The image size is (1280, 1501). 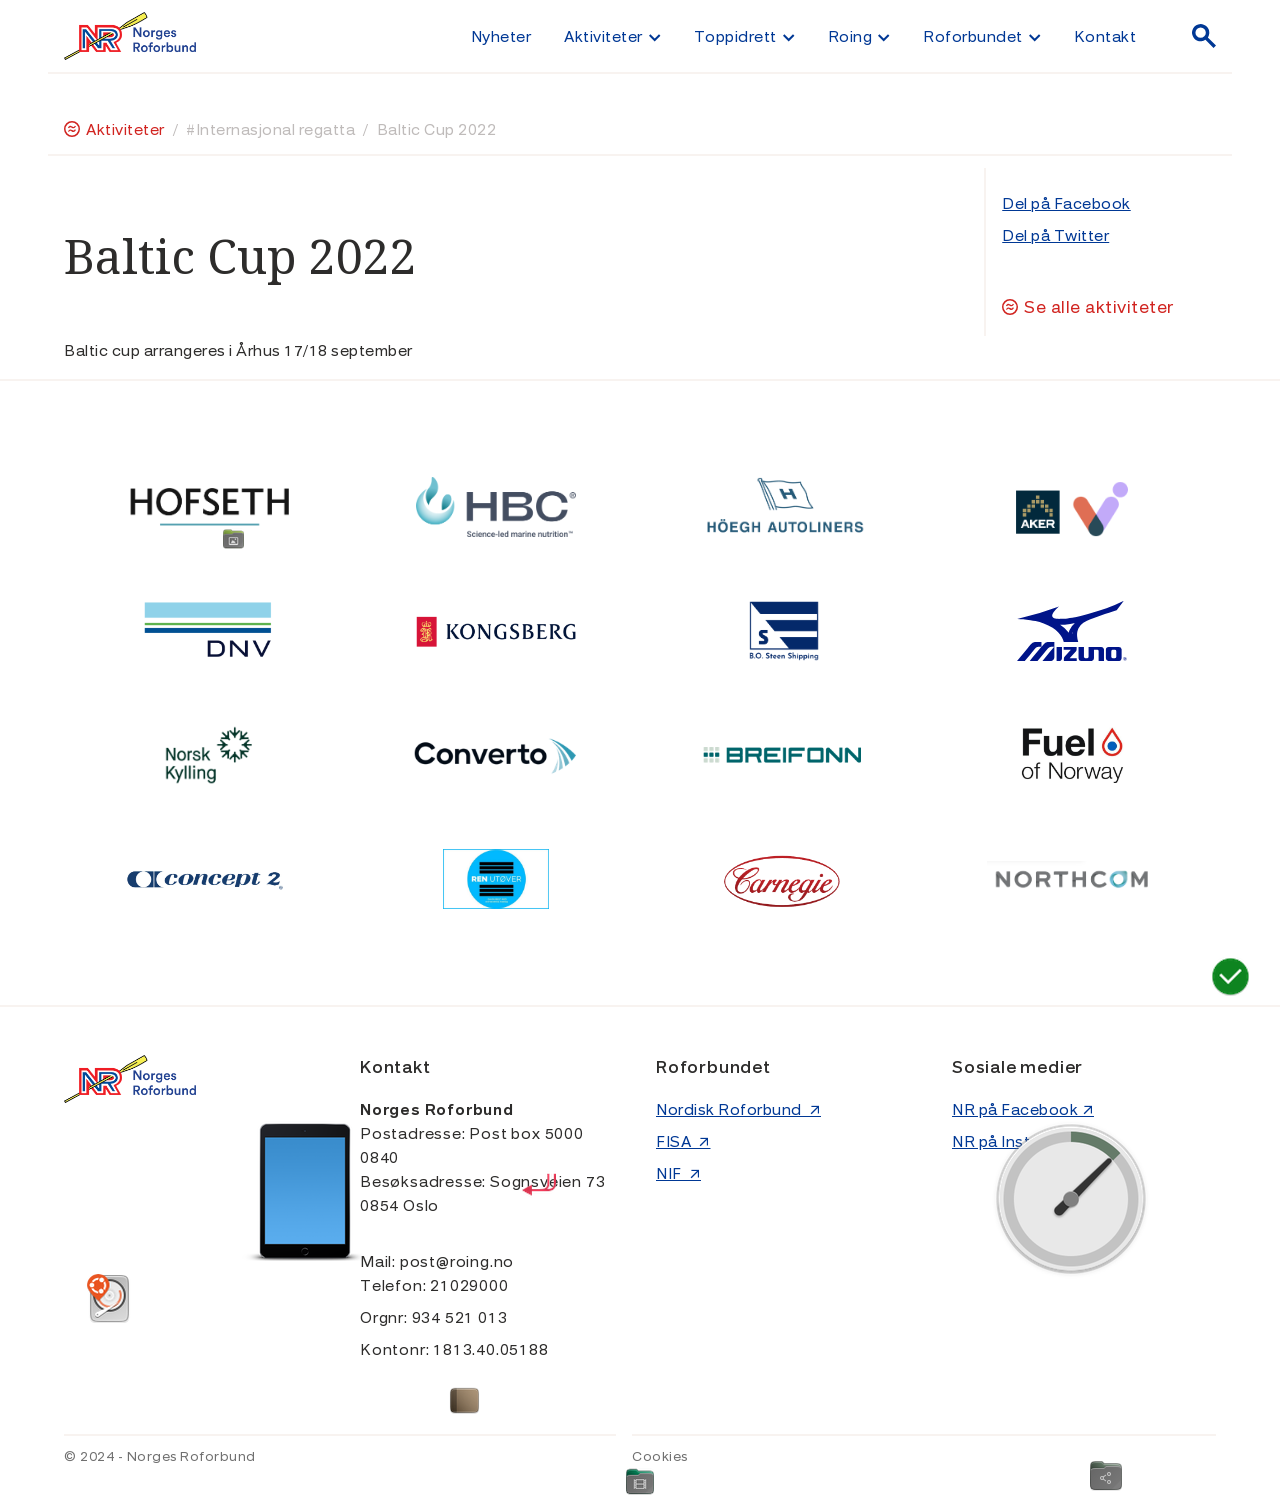 I want to click on open pictures folder, so click(x=233, y=538).